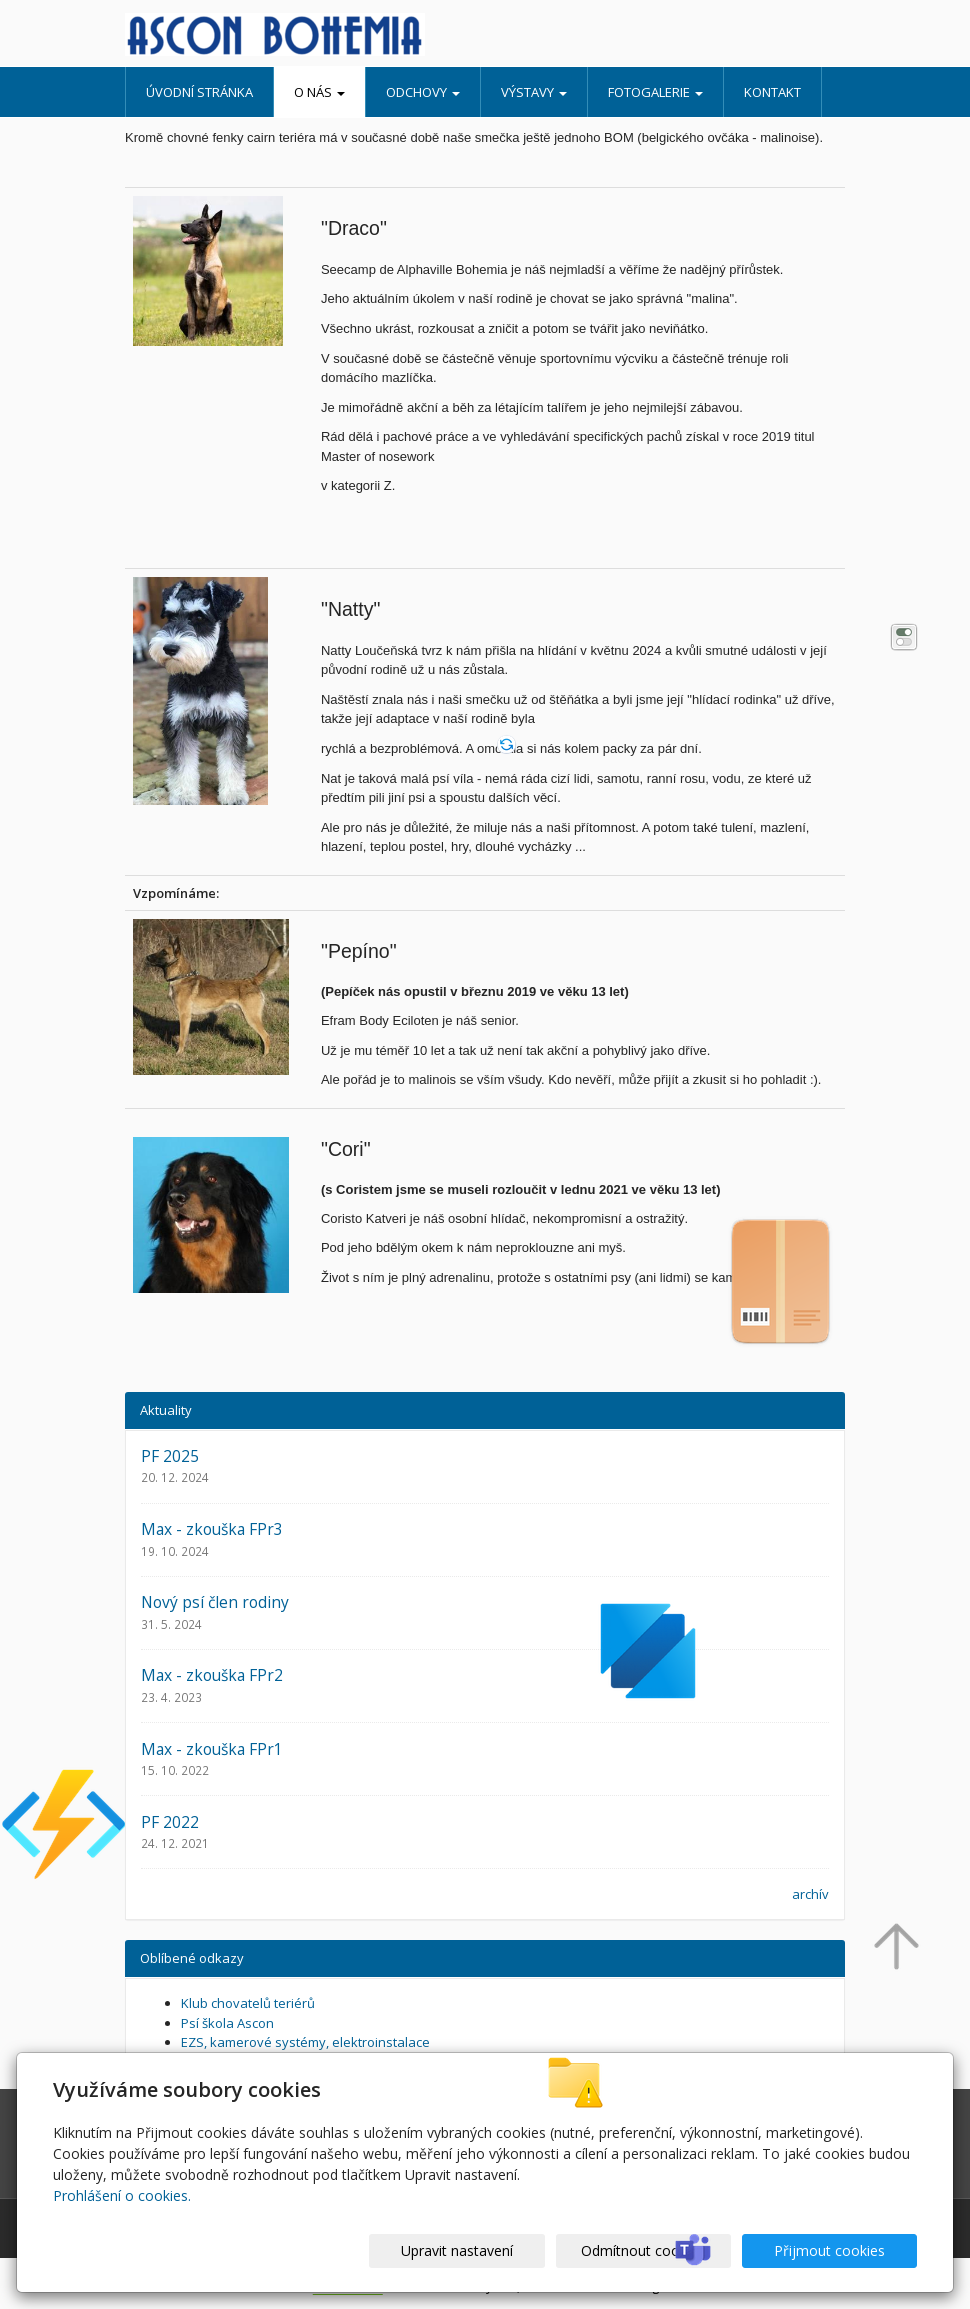 This screenshot has height=2309, width=970. Describe the element at coordinates (648, 1651) in the screenshot. I see `open internal company application` at that location.